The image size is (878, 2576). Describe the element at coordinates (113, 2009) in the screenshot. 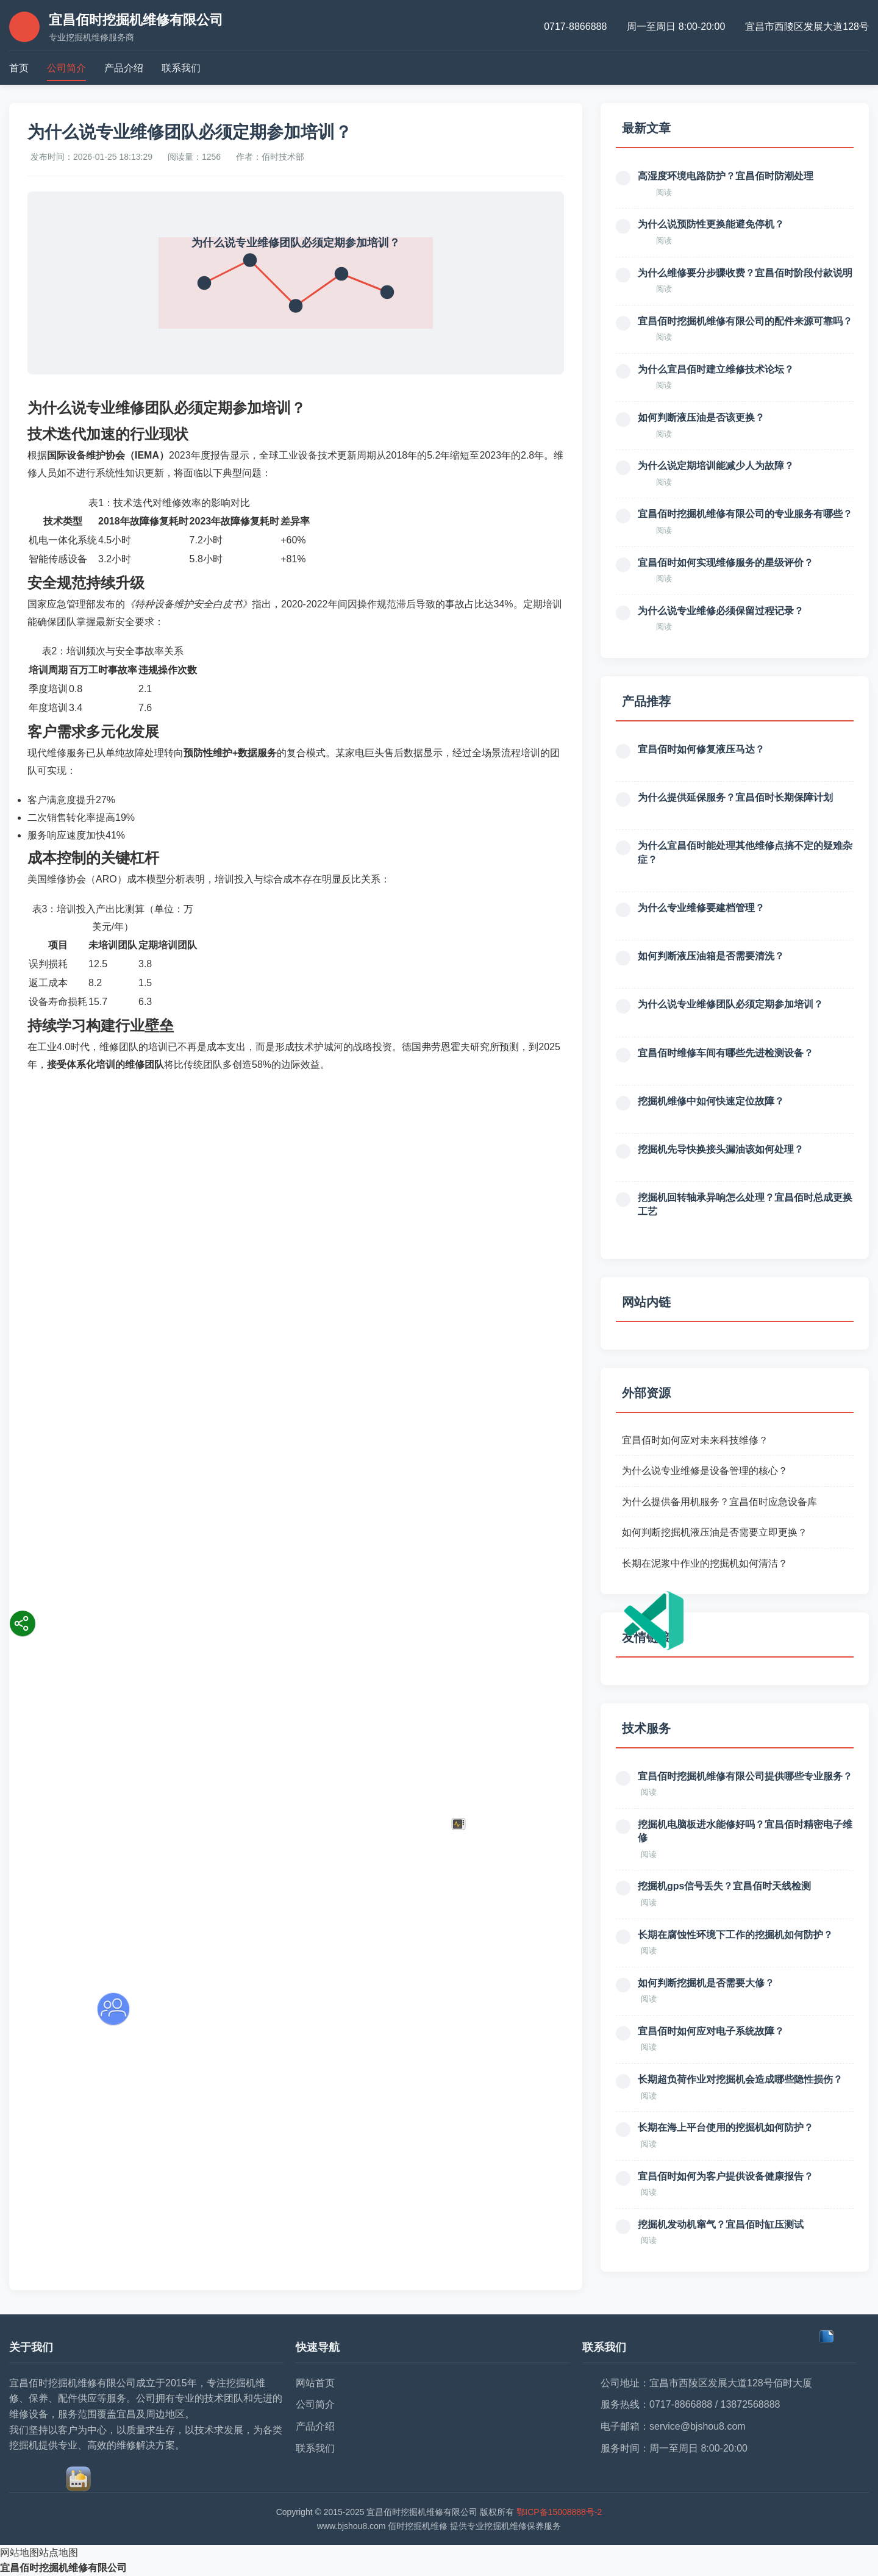

I see `manage user accounts and settings` at that location.